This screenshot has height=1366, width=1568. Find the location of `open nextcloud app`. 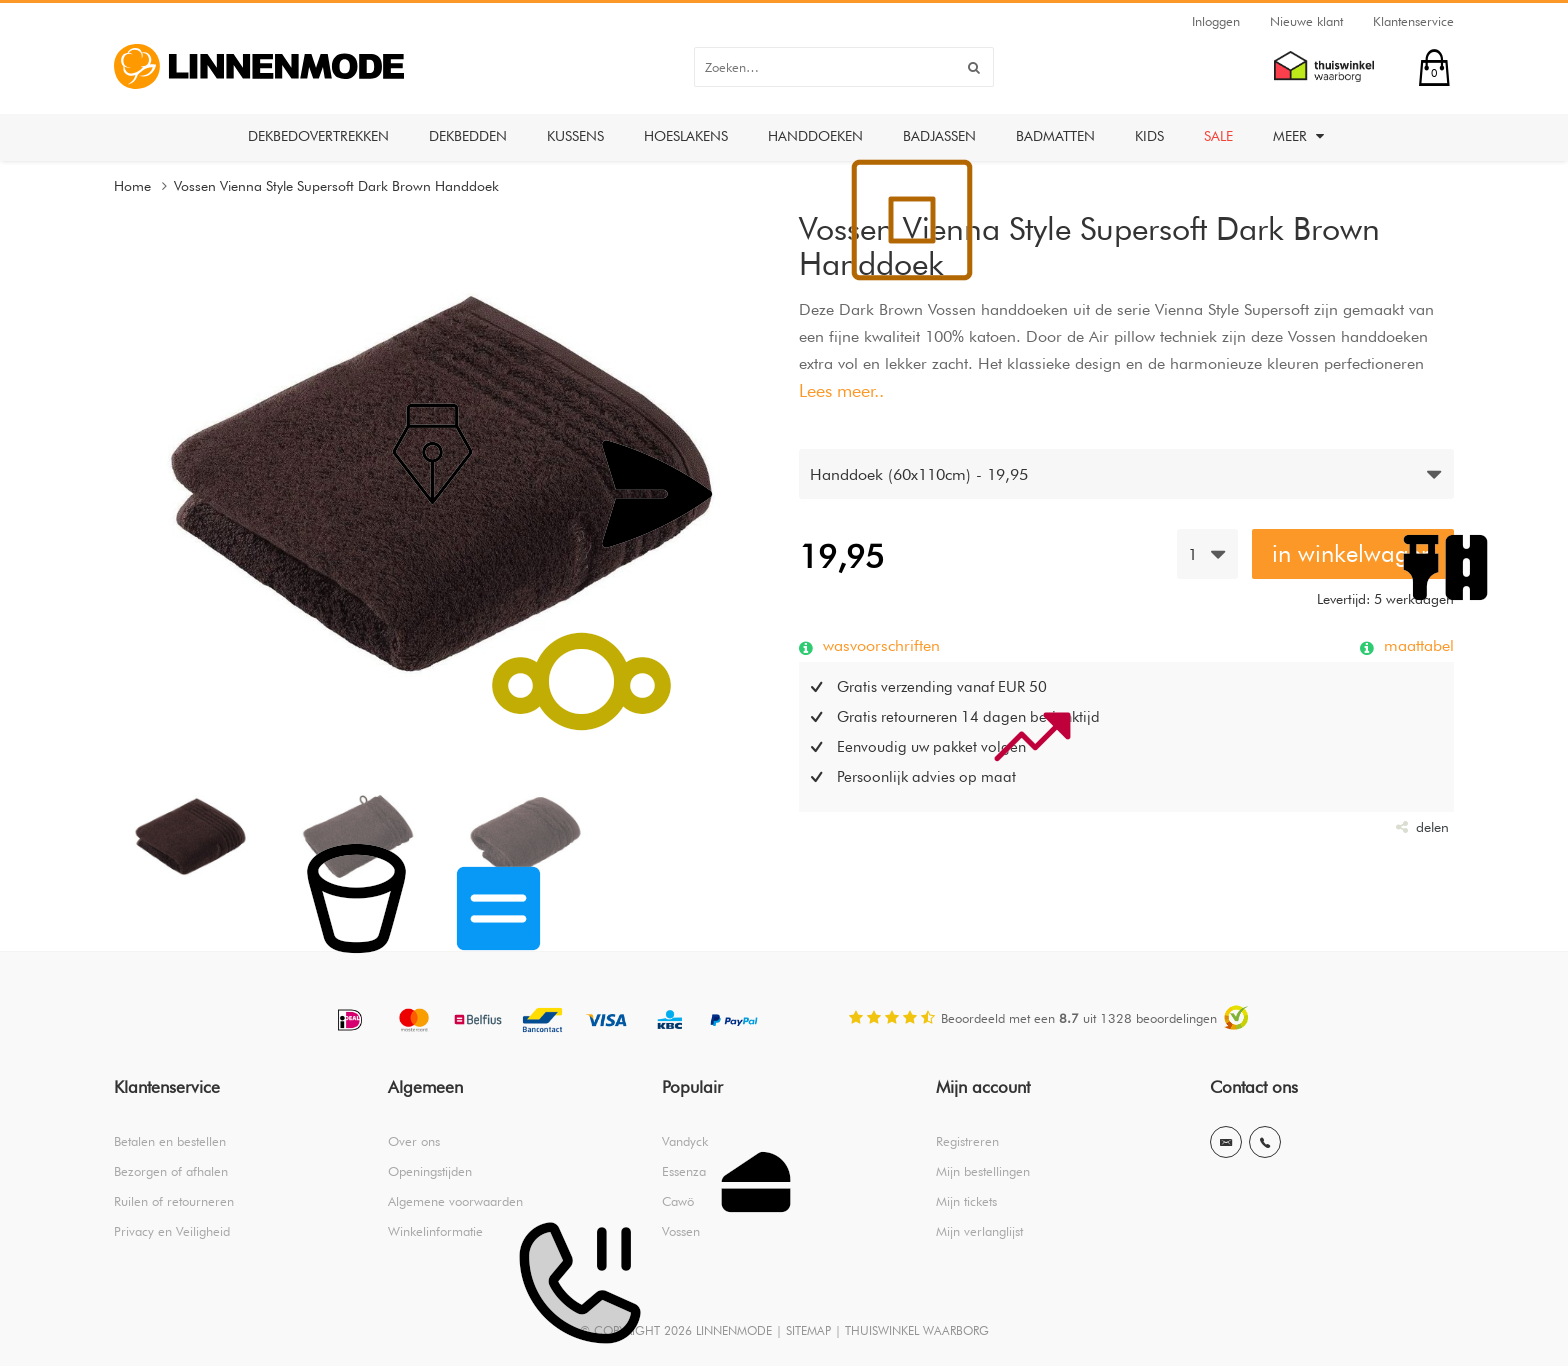

open nextcloud app is located at coordinates (581, 681).